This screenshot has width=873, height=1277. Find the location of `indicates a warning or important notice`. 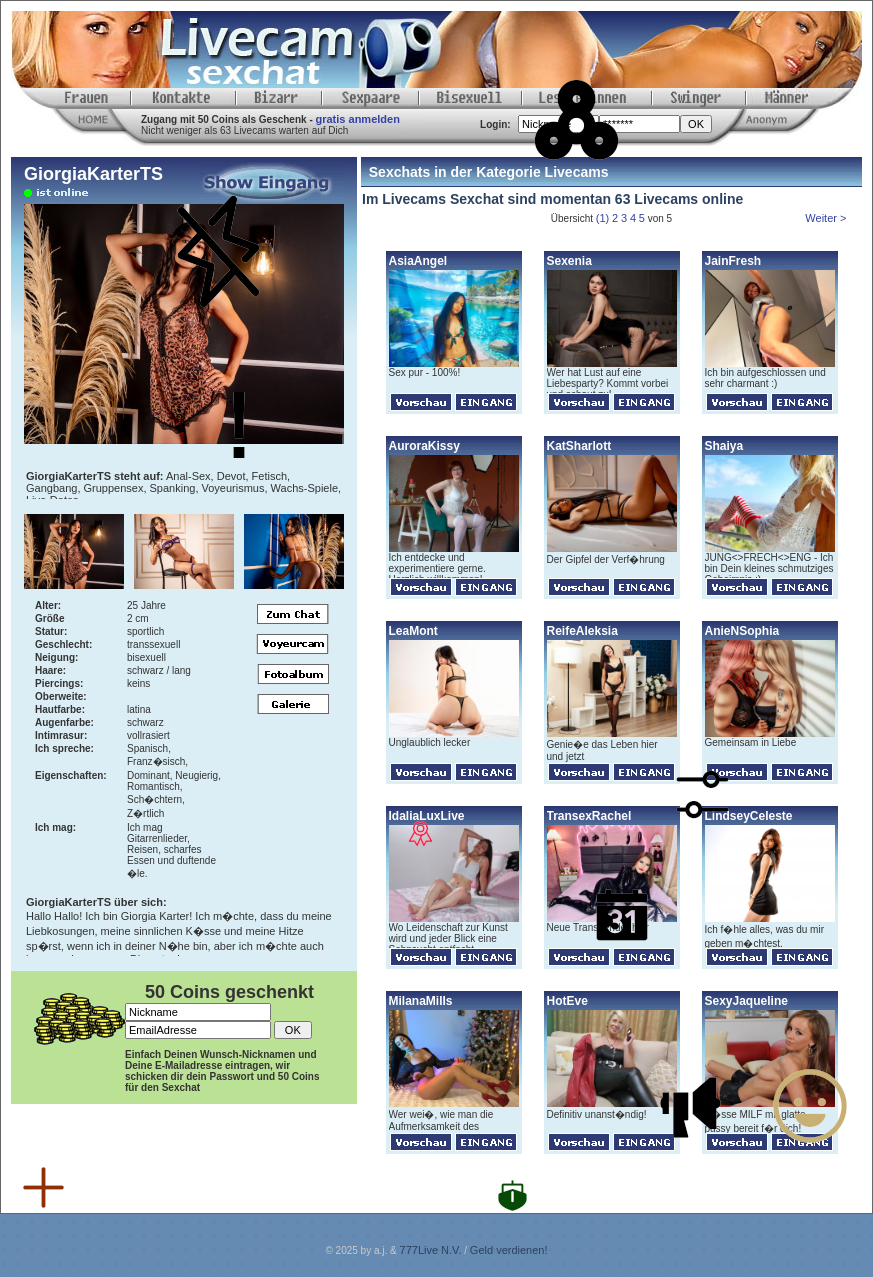

indicates a warning or important notice is located at coordinates (239, 425).